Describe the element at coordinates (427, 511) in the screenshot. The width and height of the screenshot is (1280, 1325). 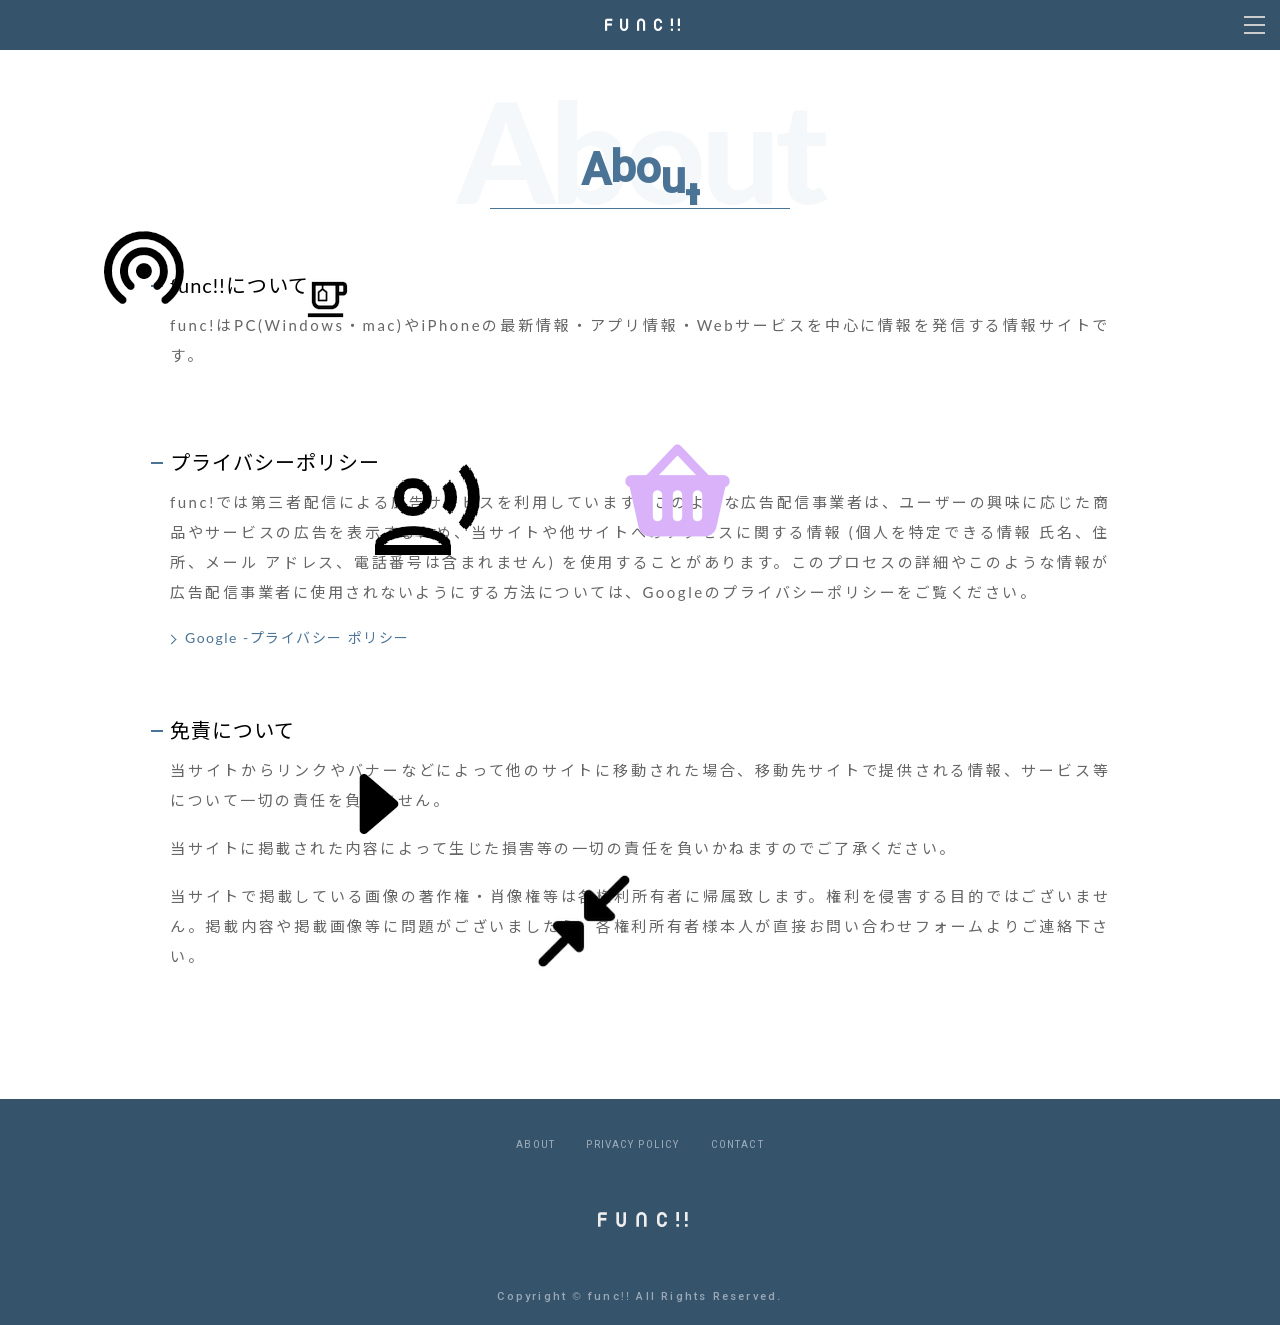
I see `activate voice recording or dictation` at that location.